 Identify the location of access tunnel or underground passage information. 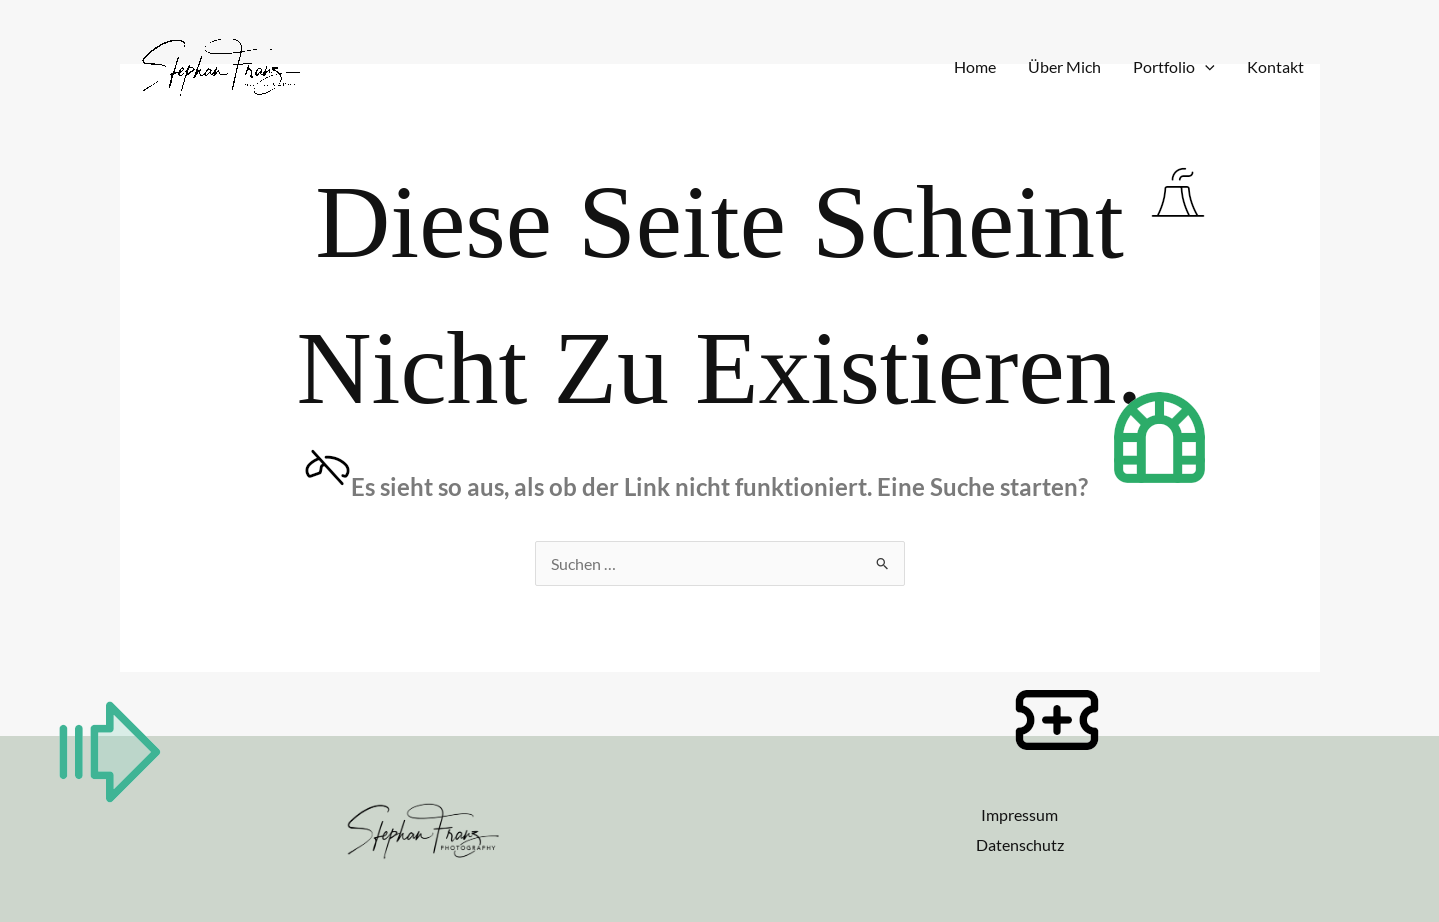
(1159, 437).